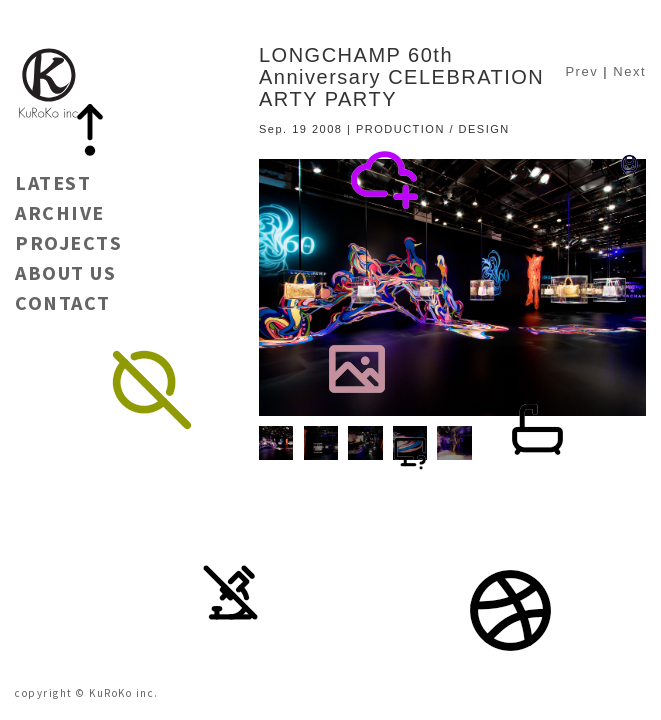 The width and height of the screenshot is (661, 720). Describe the element at coordinates (384, 175) in the screenshot. I see `upload a new file to cloud storage` at that location.